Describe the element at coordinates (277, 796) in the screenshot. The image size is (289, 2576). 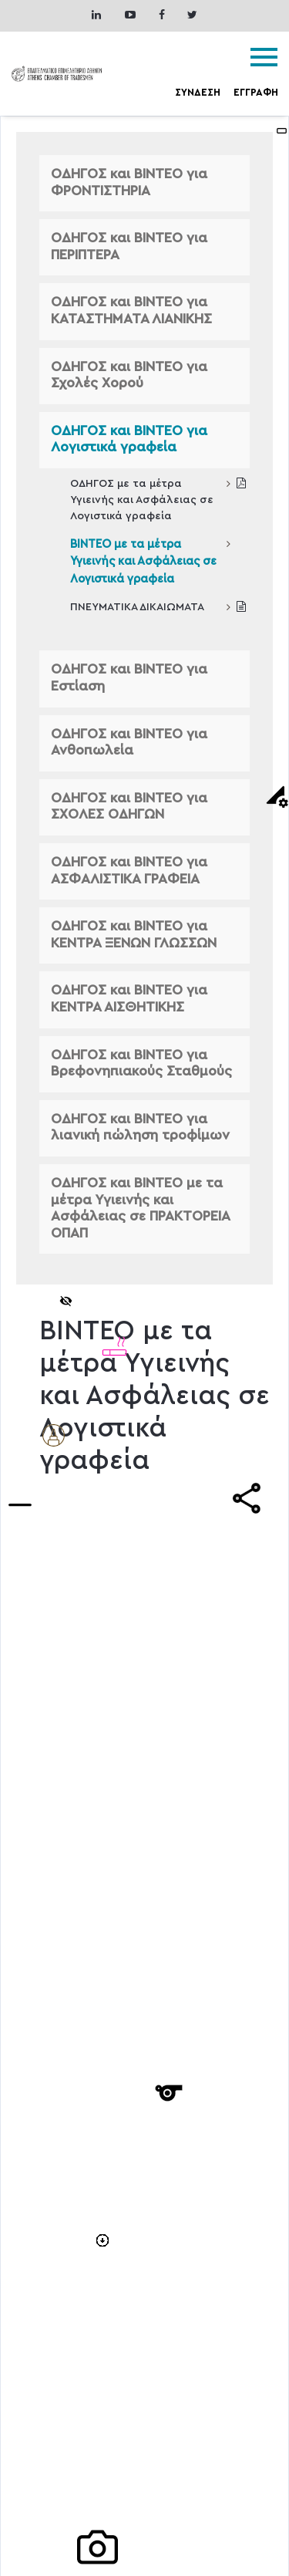
I see `access data or network settings` at that location.